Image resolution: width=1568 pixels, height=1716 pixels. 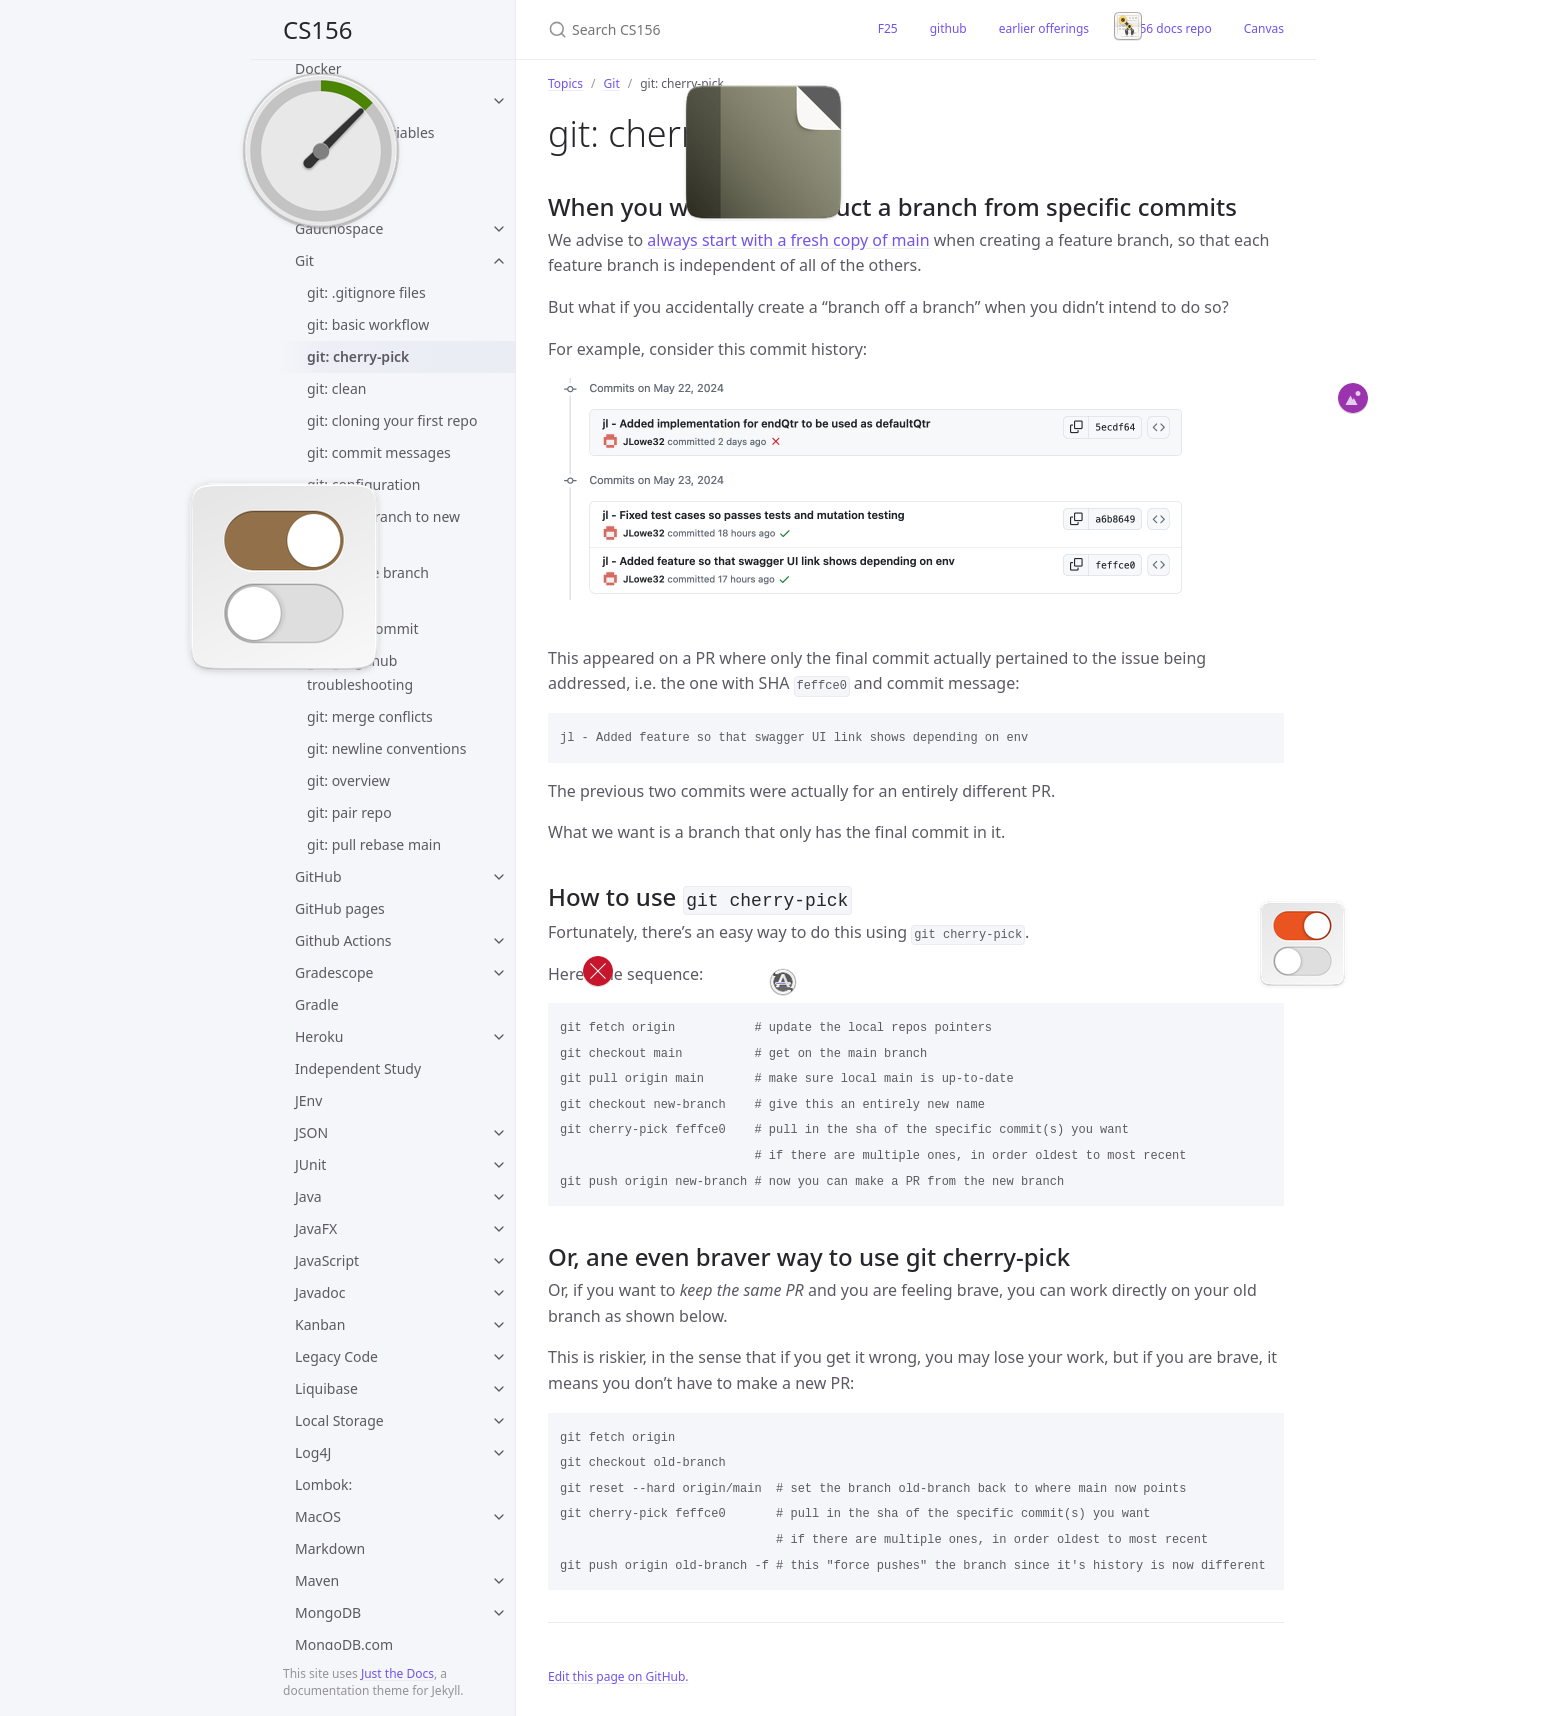 I want to click on indicates photo or image content, so click(x=1353, y=398).